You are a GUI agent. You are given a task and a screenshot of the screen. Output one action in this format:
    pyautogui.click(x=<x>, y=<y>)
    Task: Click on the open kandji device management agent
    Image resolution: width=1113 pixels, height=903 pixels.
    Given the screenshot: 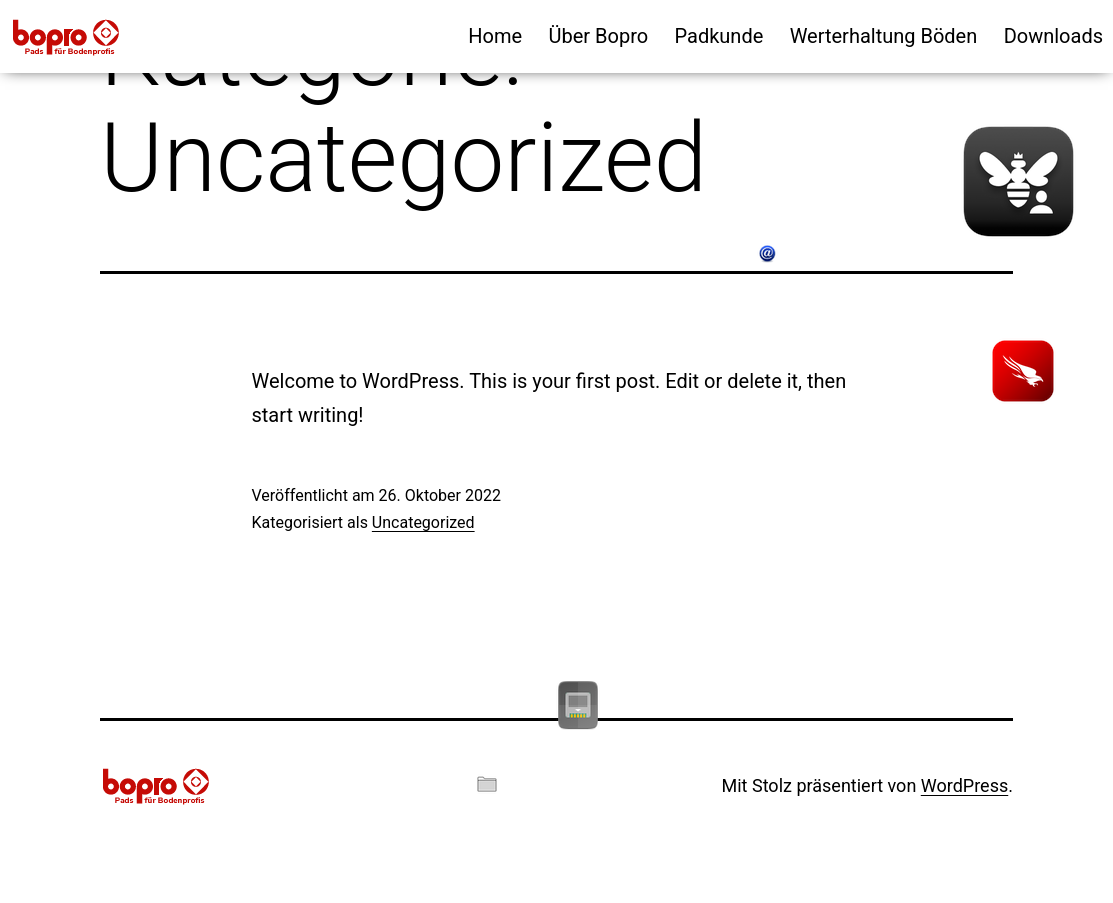 What is the action you would take?
    pyautogui.click(x=1018, y=181)
    